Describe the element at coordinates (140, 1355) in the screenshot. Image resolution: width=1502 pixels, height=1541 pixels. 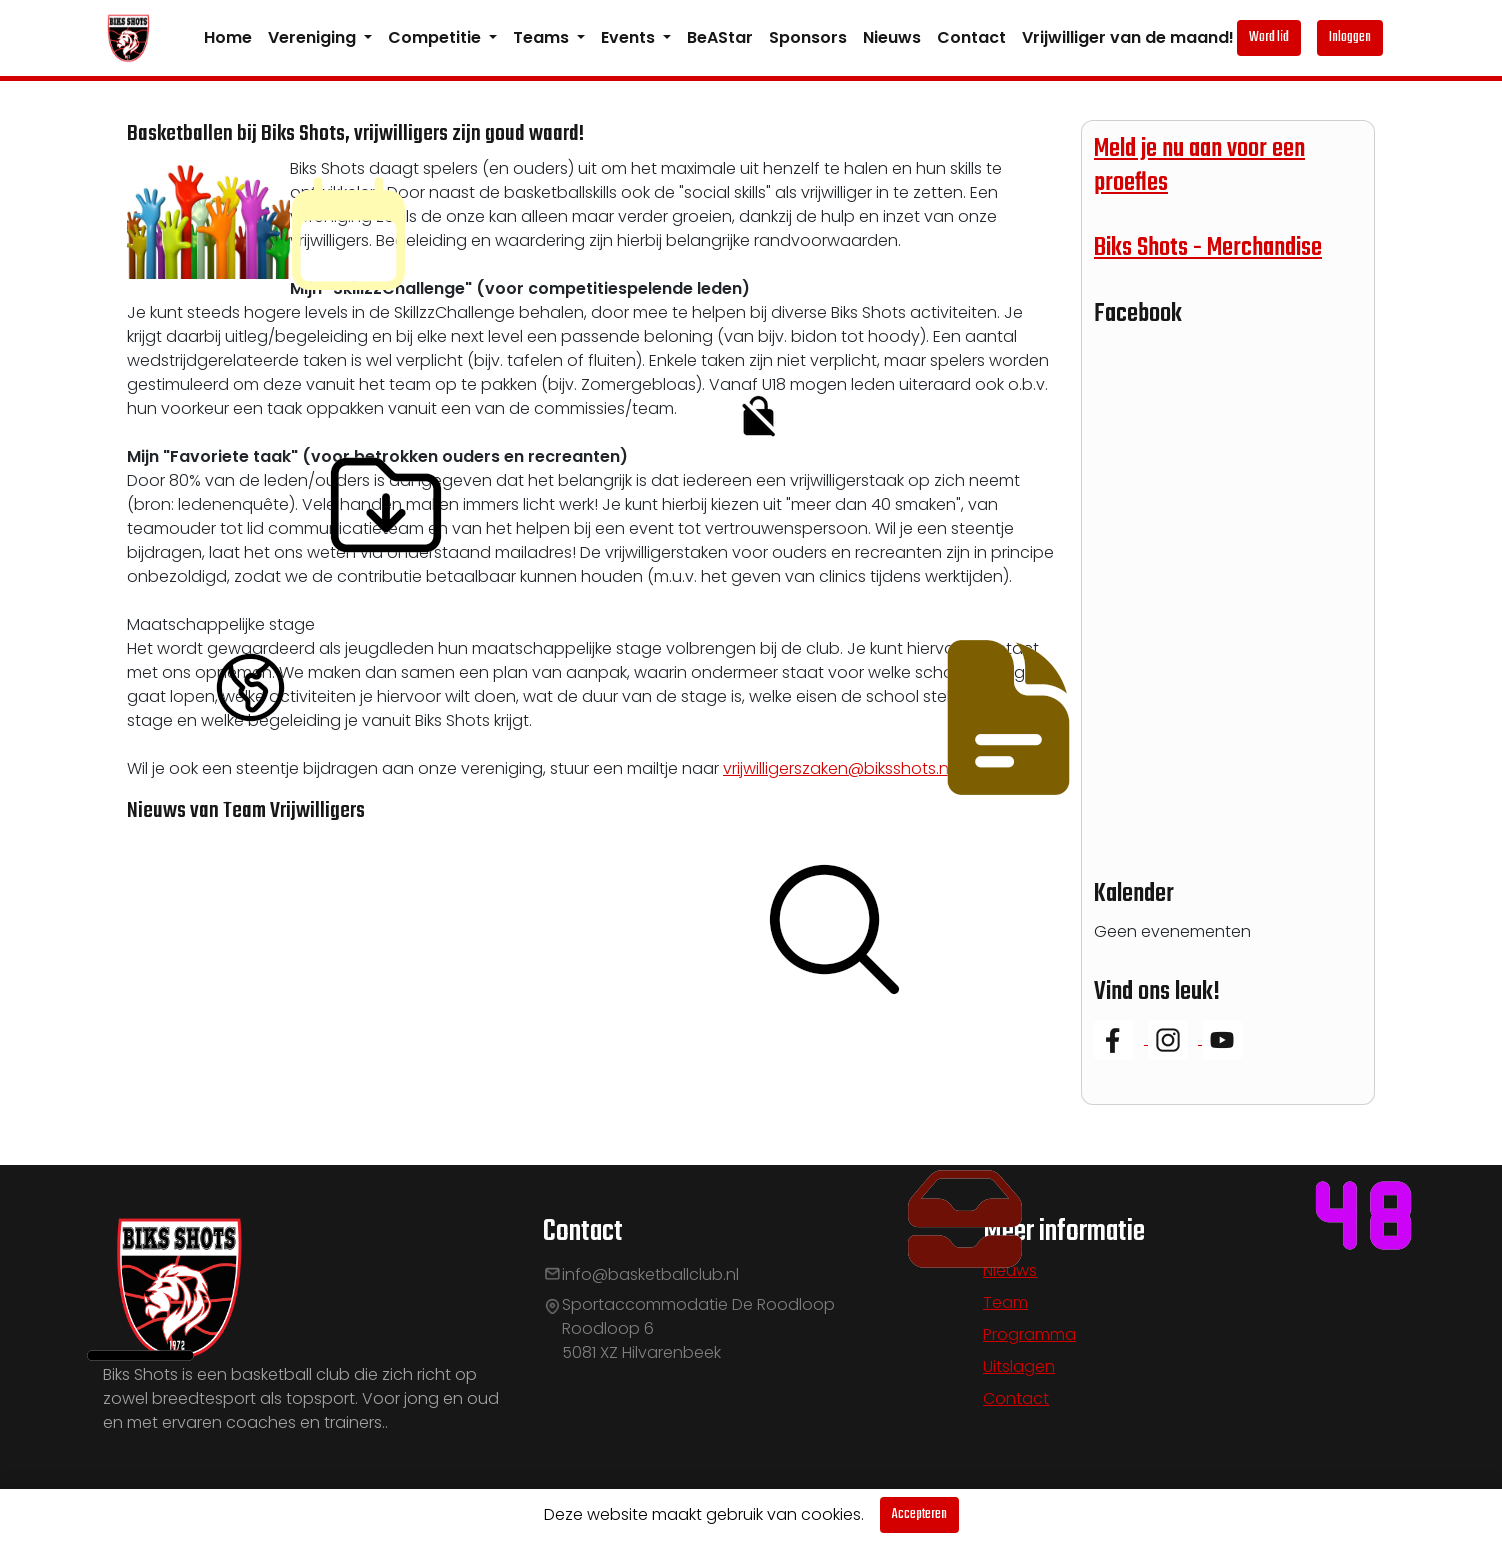
I see `decrease quantity or value` at that location.